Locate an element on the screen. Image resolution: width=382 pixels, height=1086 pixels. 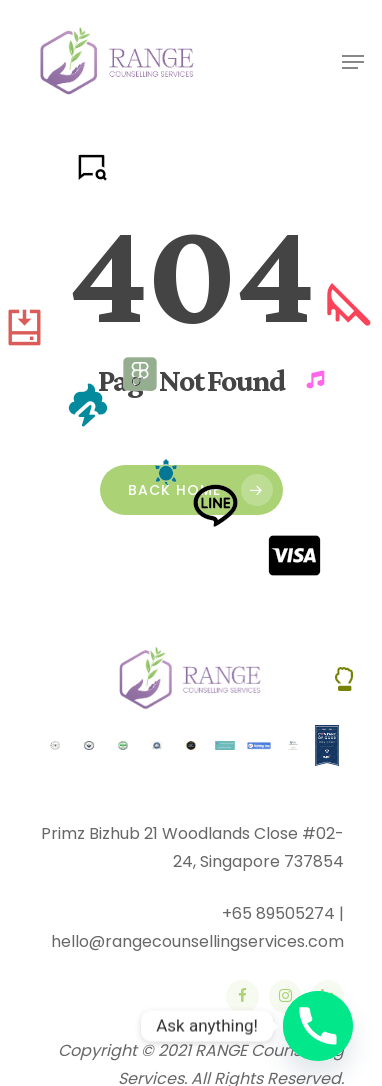
indicates mature or violent content warning is located at coordinates (348, 305).